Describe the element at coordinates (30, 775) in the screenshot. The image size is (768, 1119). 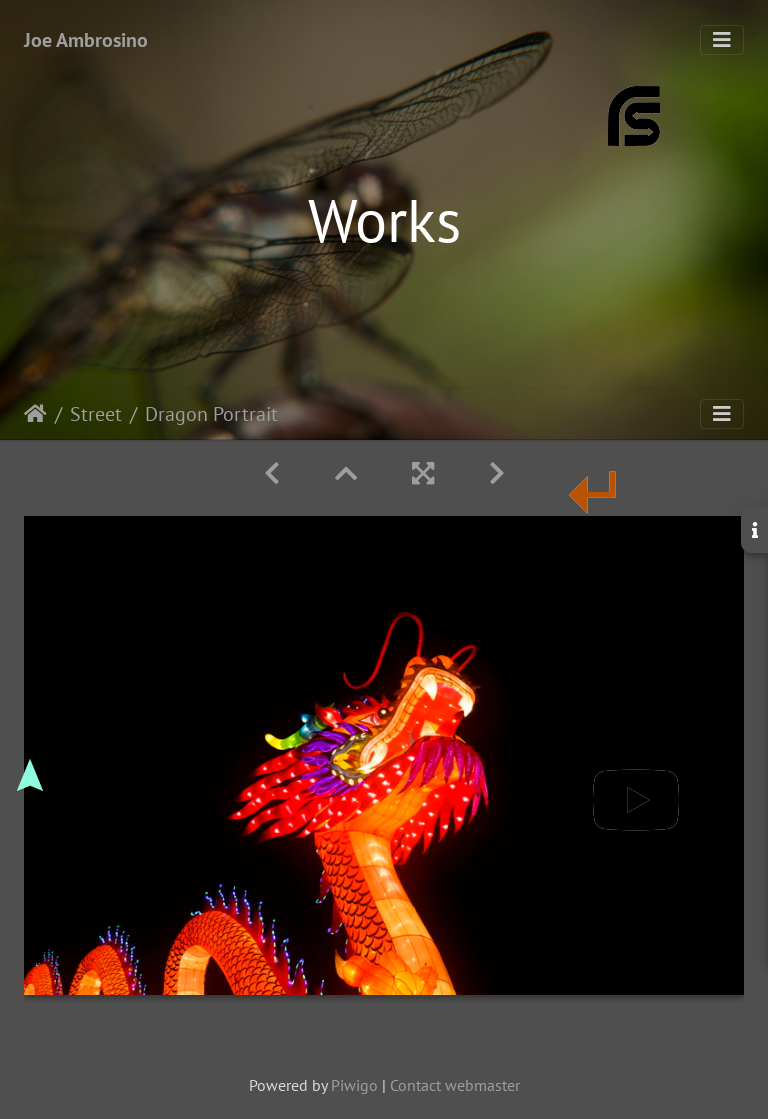
I see `radar app logo` at that location.